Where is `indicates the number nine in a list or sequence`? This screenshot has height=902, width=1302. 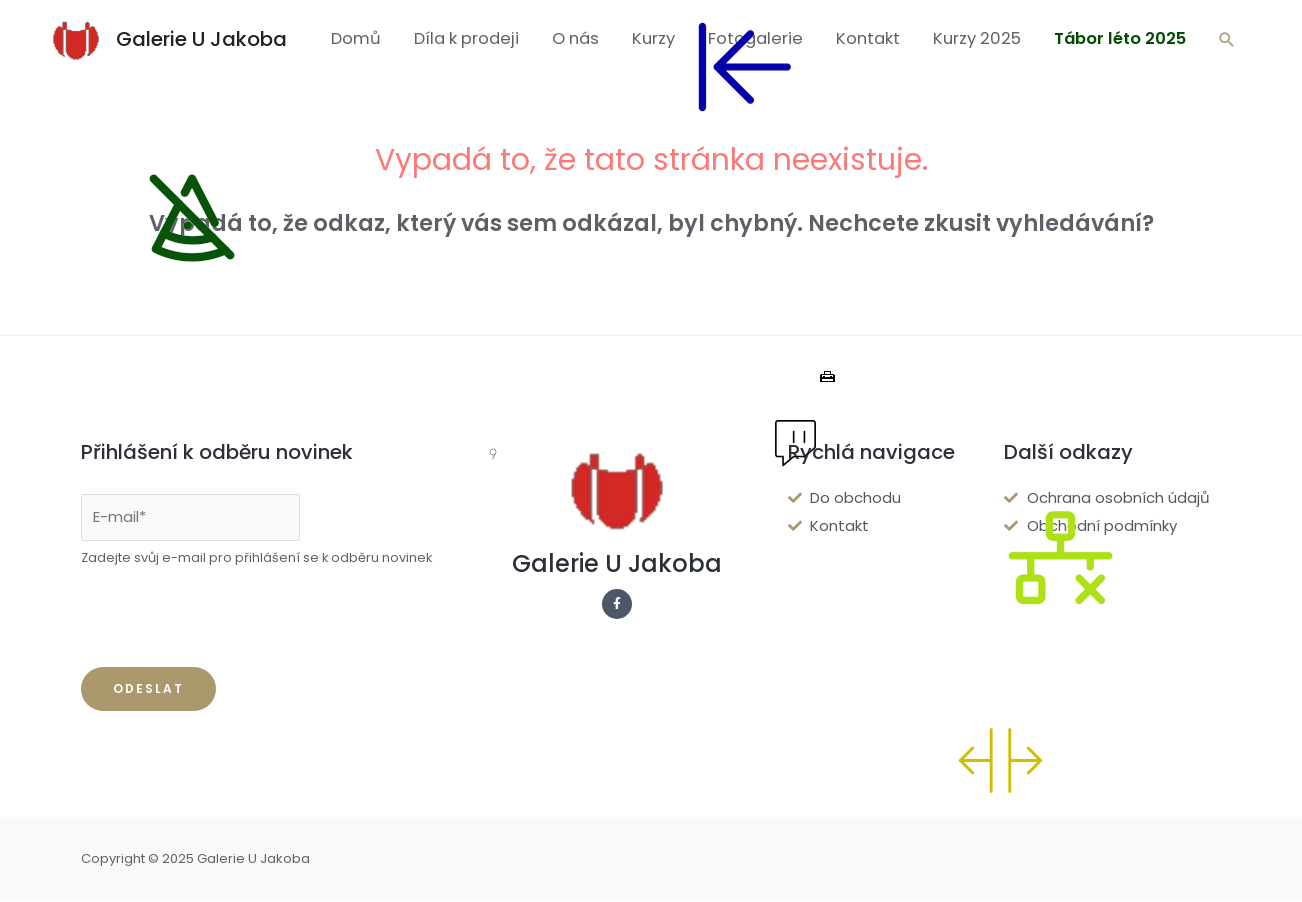
indicates the number nine in a list or sequence is located at coordinates (493, 454).